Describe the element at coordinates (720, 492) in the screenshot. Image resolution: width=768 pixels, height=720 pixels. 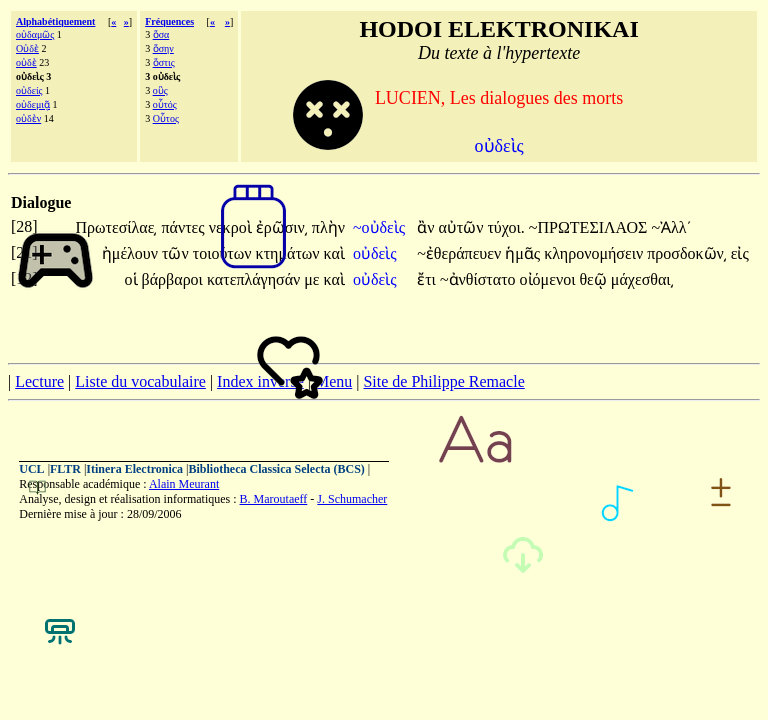
I see `view code differences or changes` at that location.